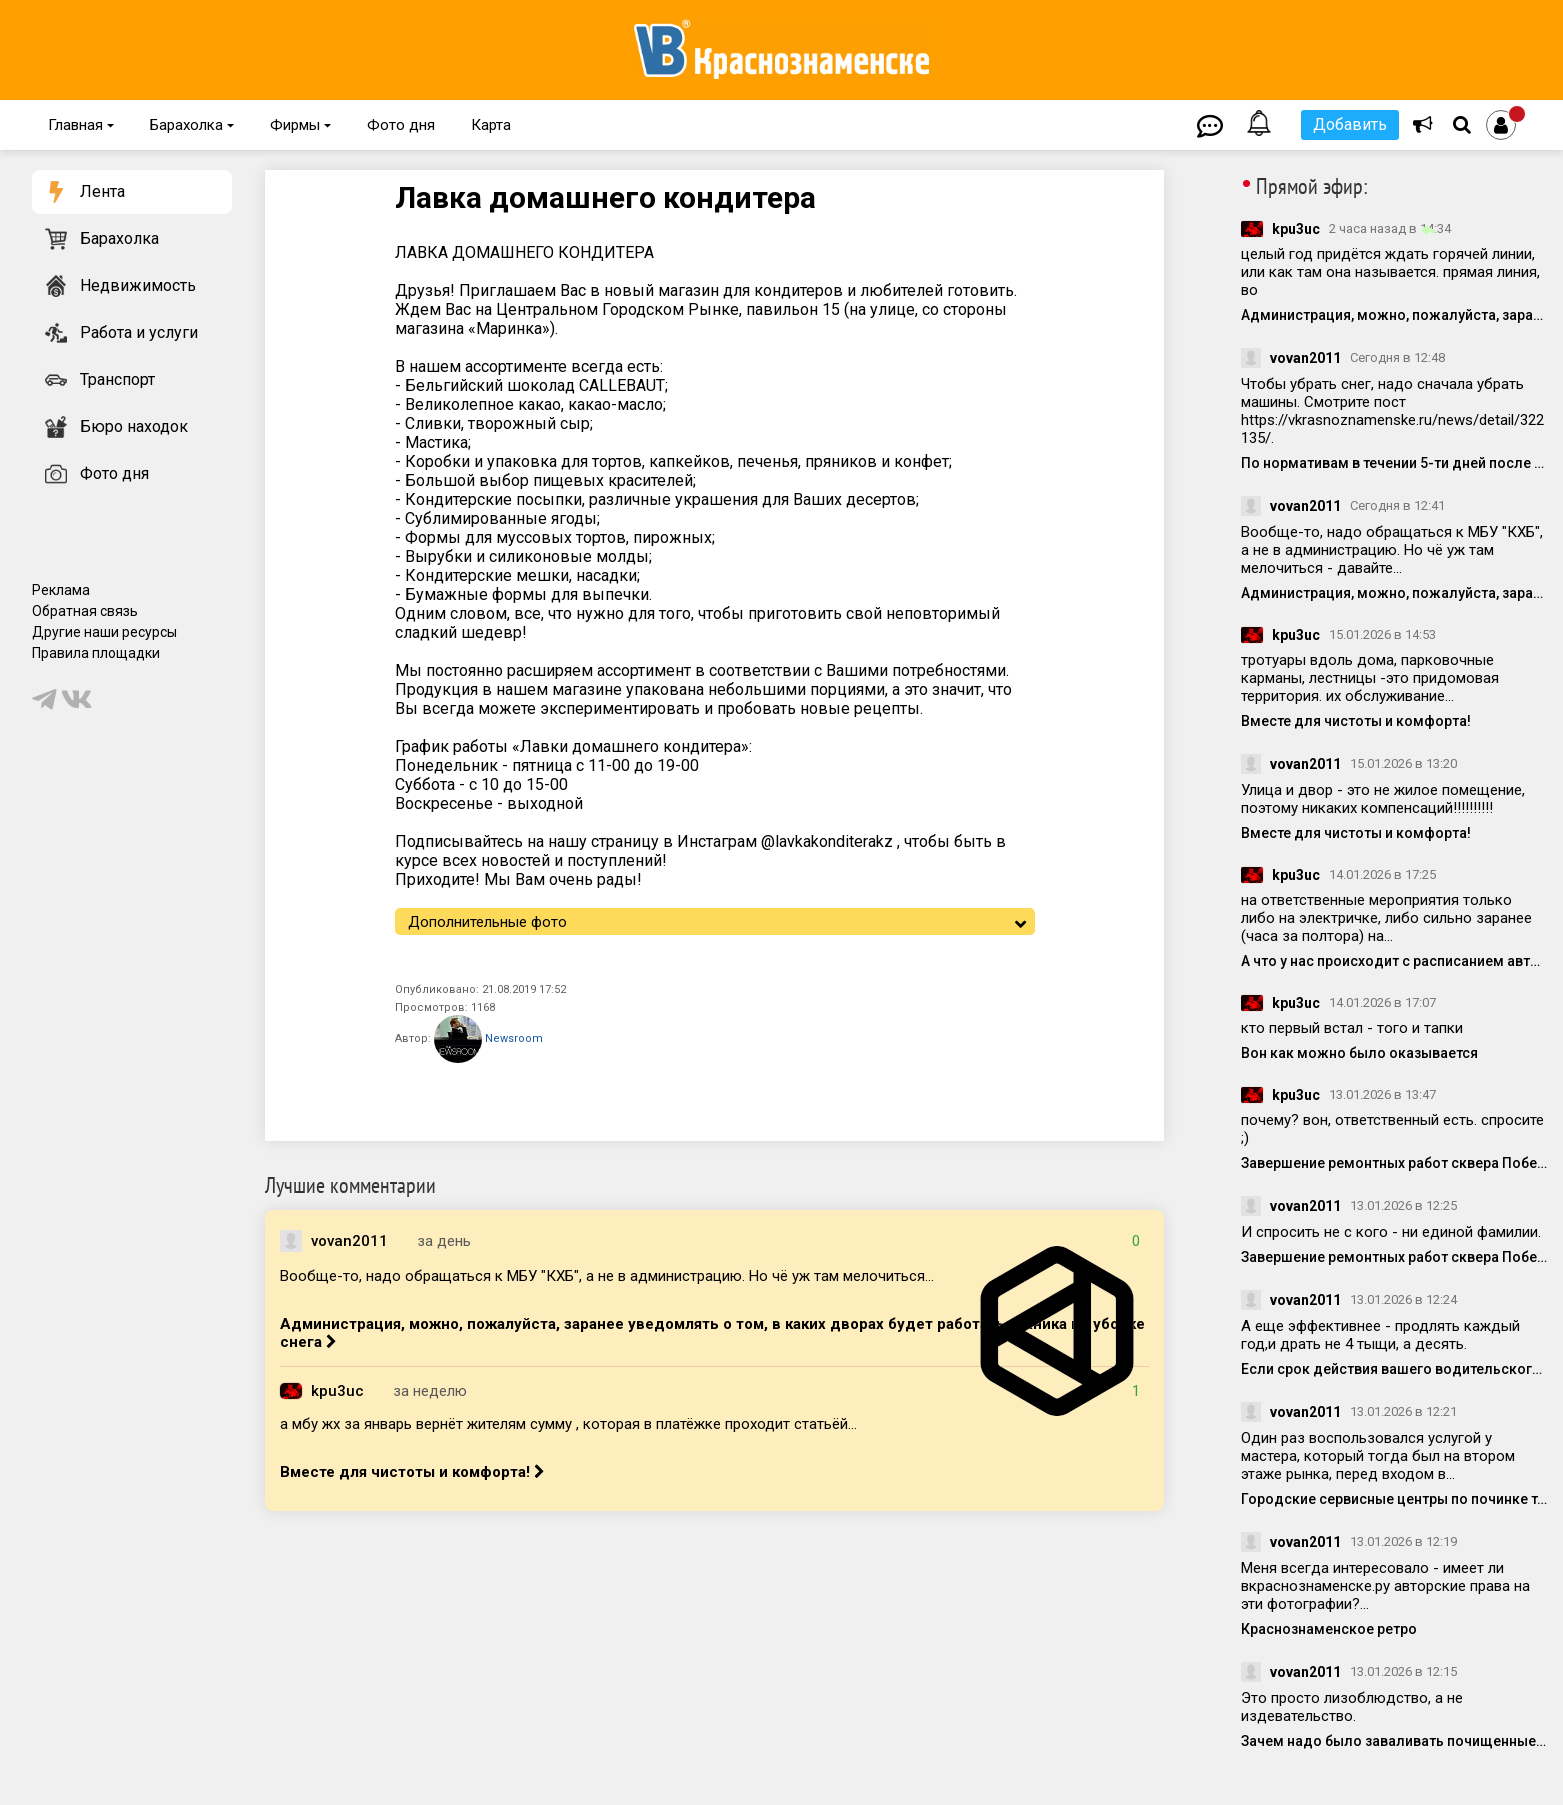  Describe the element at coordinates (1429, 230) in the screenshot. I see `reply to a message or email` at that location.